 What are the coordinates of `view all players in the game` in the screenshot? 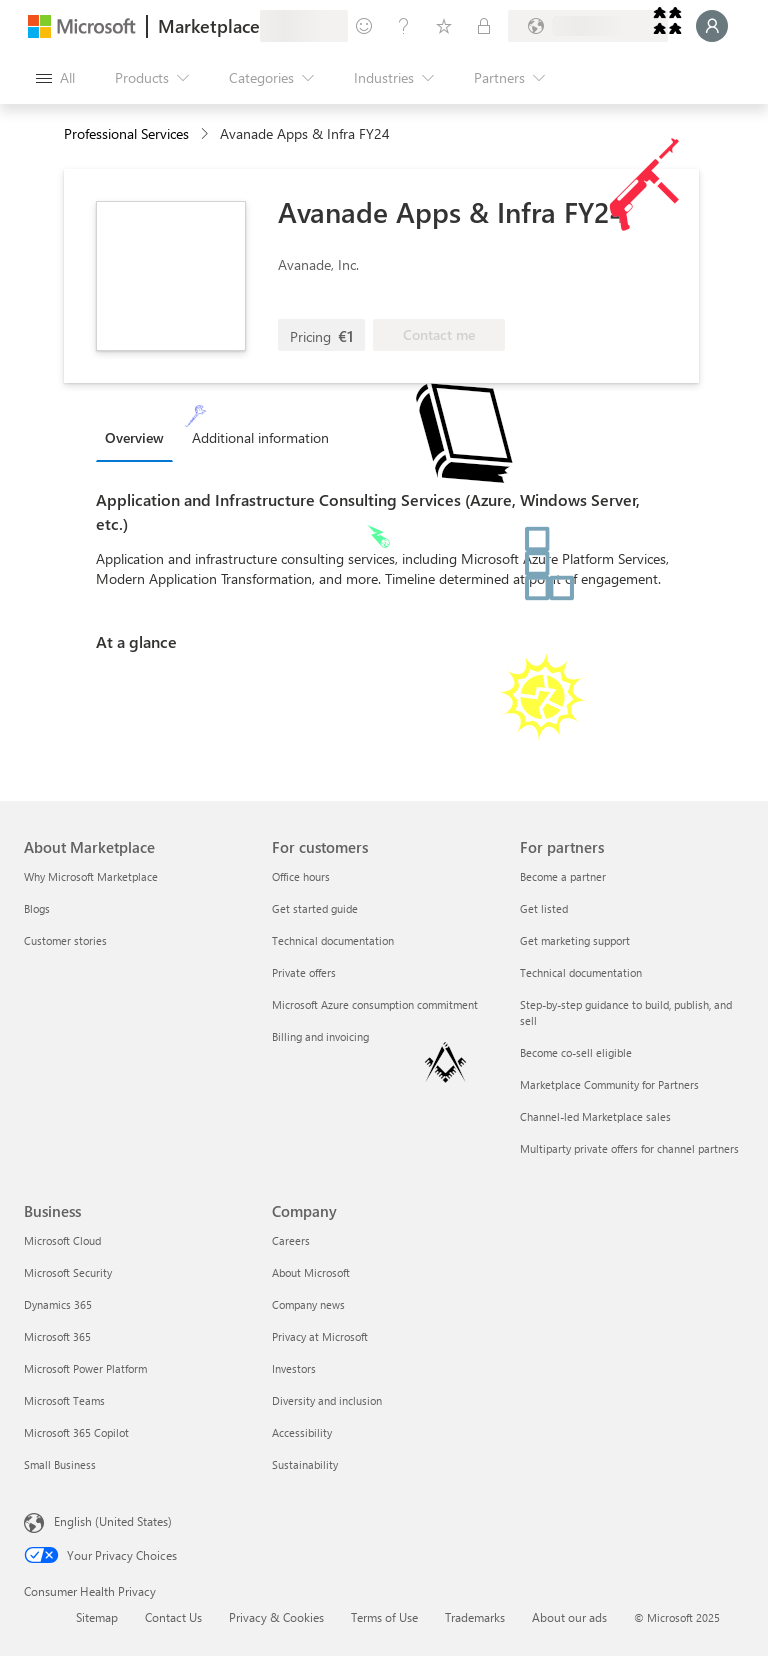 It's located at (667, 20).